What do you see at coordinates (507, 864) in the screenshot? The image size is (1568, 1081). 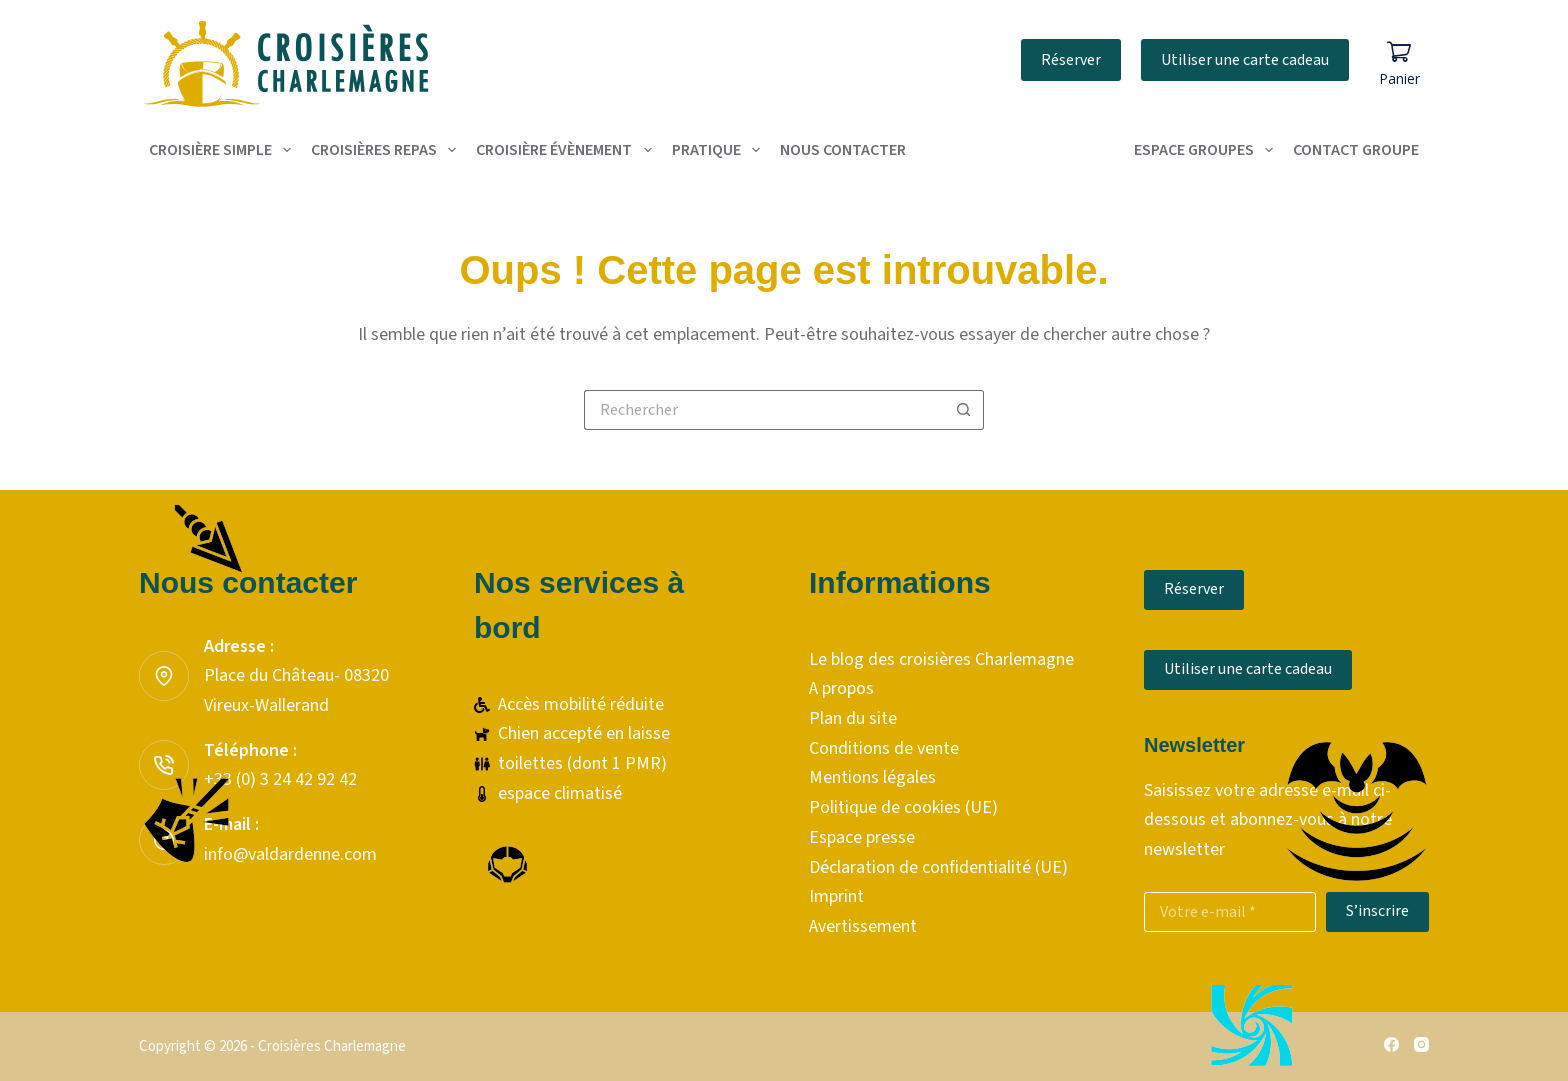 I see `launch Metroid or Samus-themed game content` at bounding box center [507, 864].